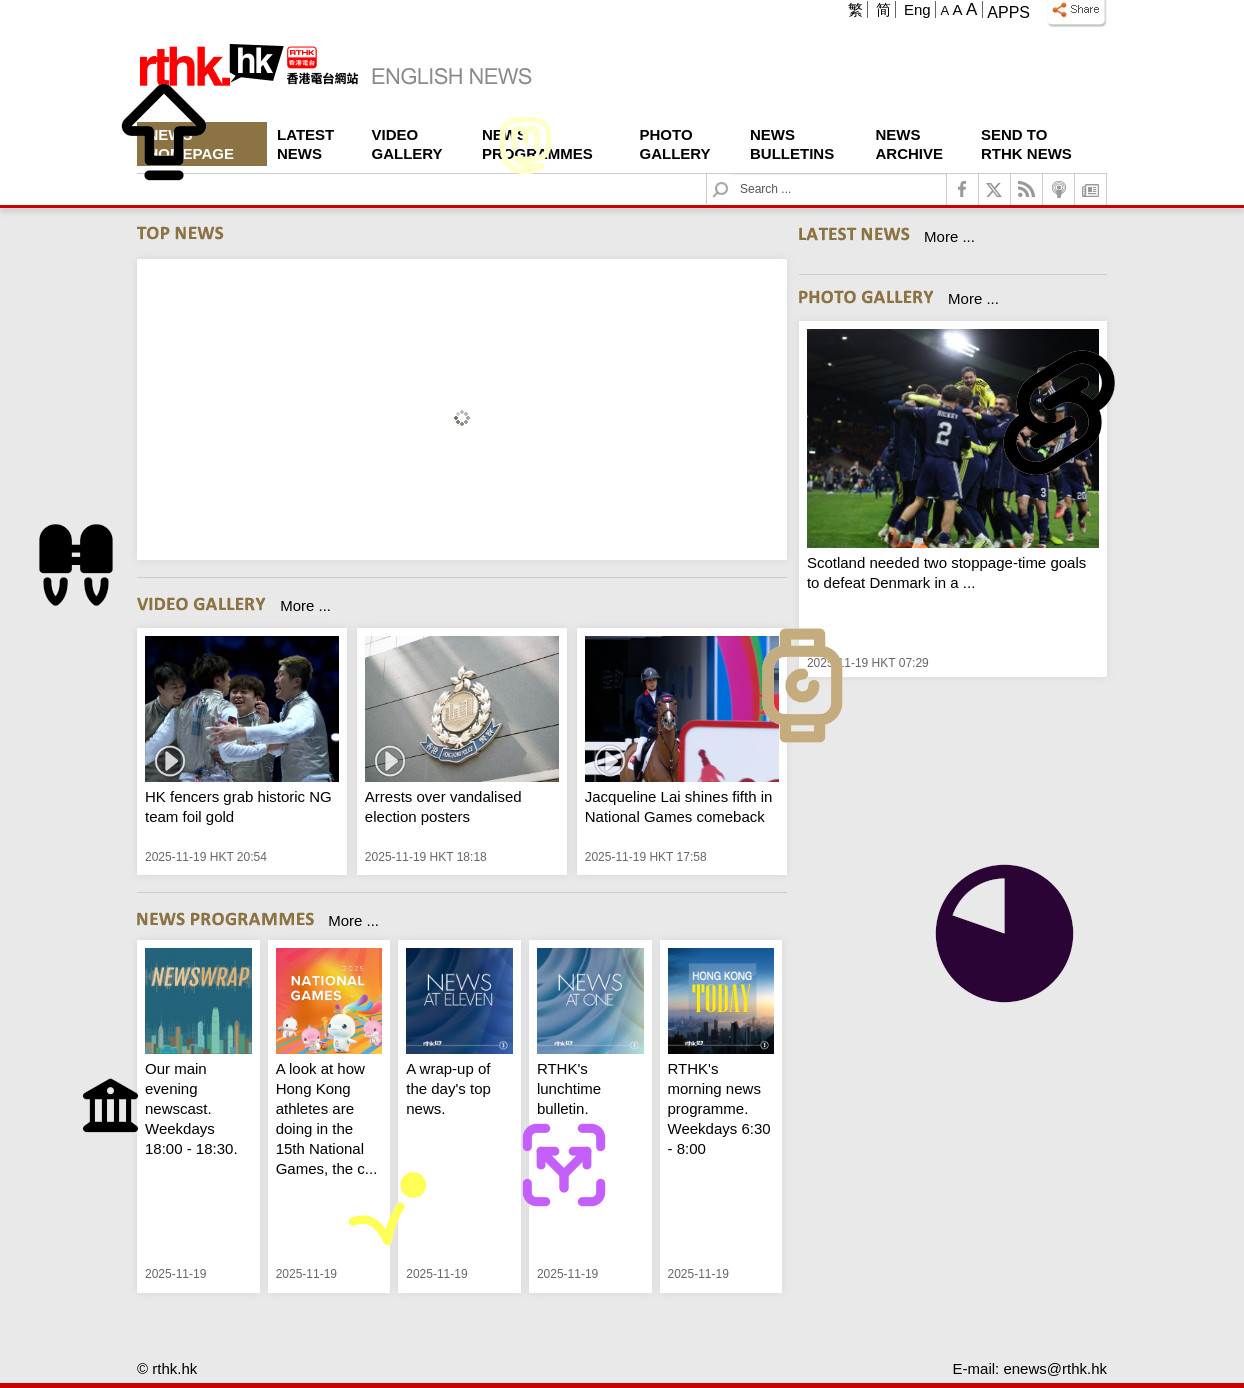 The image size is (1244, 1388). I want to click on activate boost or turbo mode, so click(76, 565).